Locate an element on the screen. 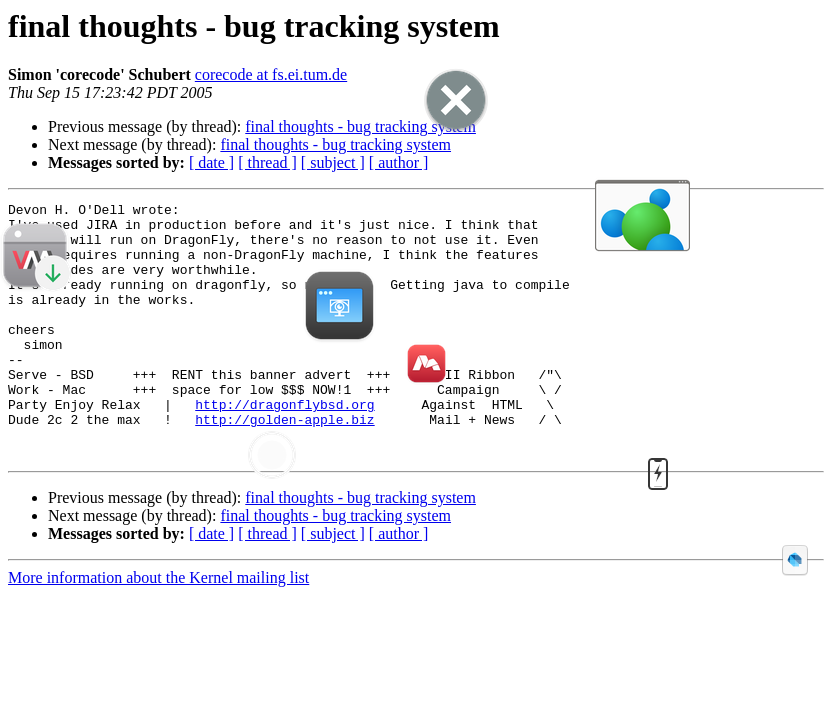 This screenshot has width=832, height=720. dart programming language source file is located at coordinates (795, 560).